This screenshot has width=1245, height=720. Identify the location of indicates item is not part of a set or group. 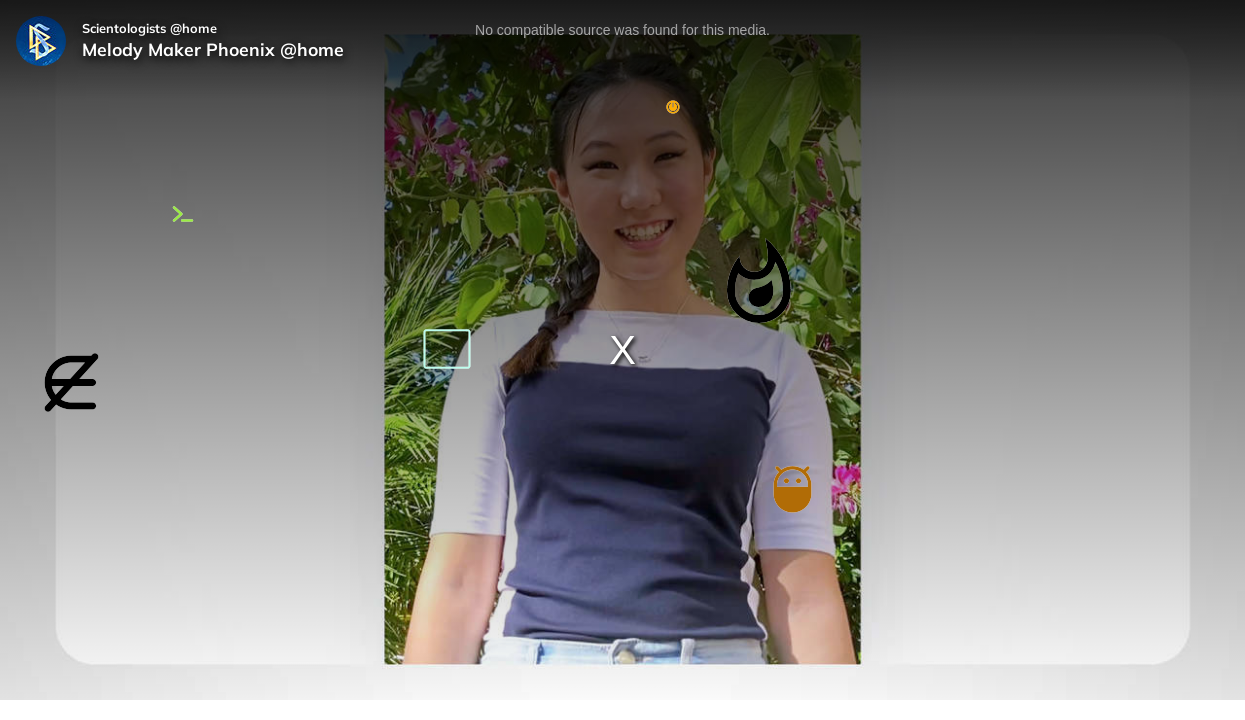
(71, 382).